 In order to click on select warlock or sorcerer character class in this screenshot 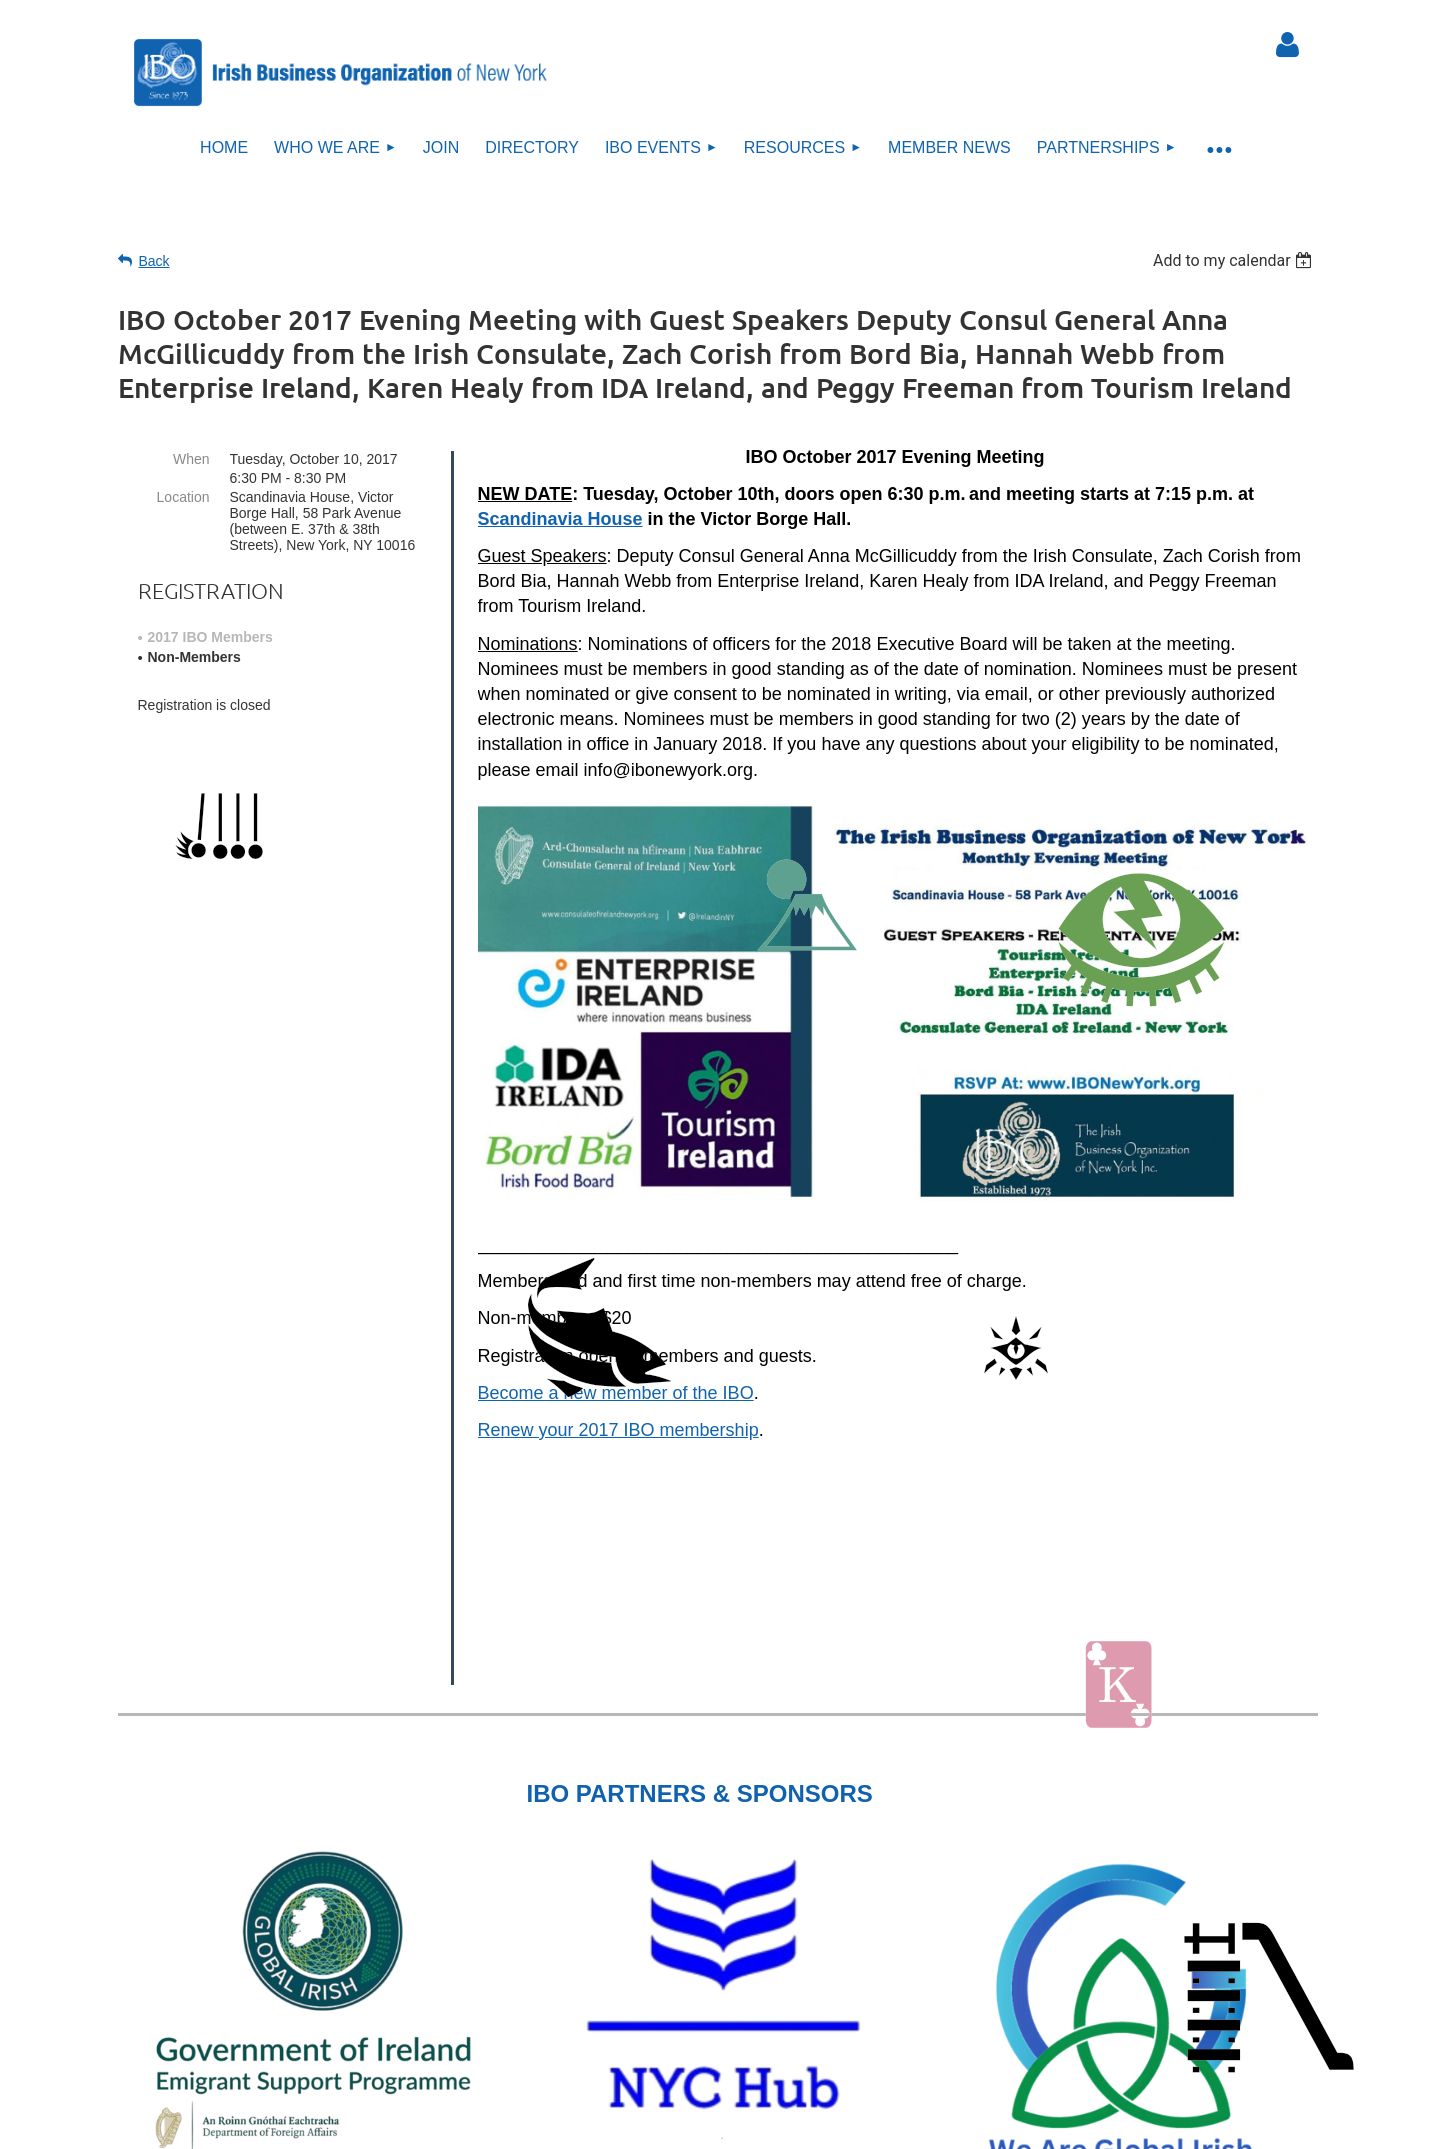, I will do `click(1016, 1348)`.